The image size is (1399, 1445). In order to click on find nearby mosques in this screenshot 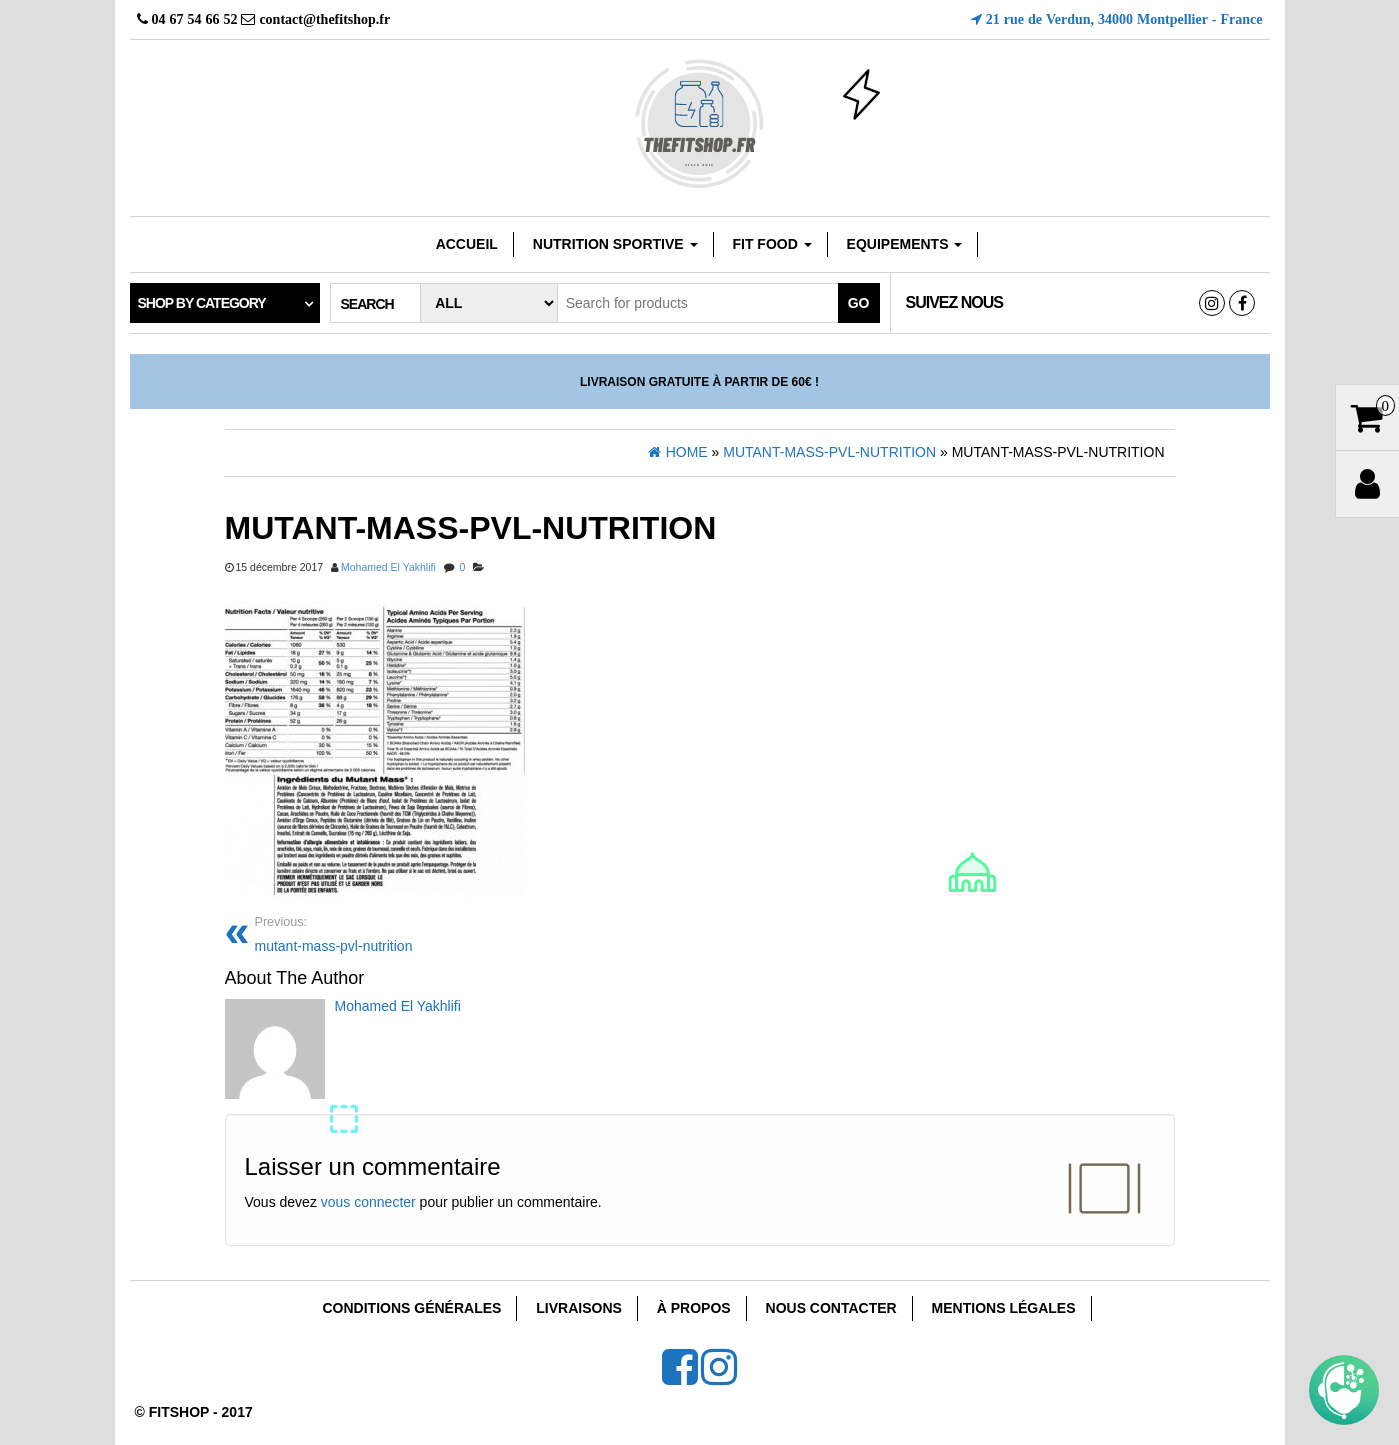, I will do `click(972, 874)`.